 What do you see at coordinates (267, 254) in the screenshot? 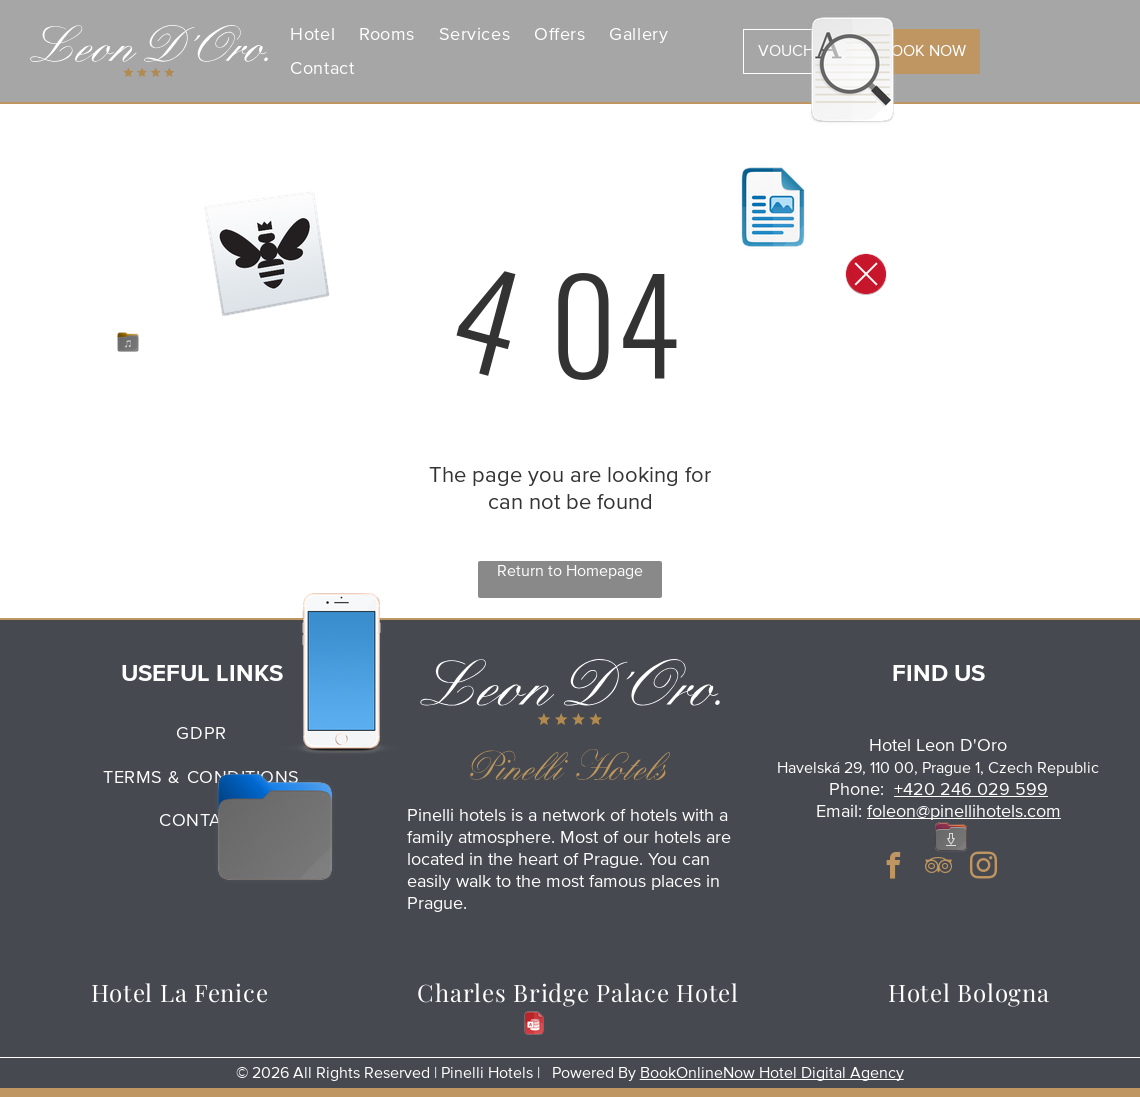
I see `open Kandji Agent for device management` at bounding box center [267, 254].